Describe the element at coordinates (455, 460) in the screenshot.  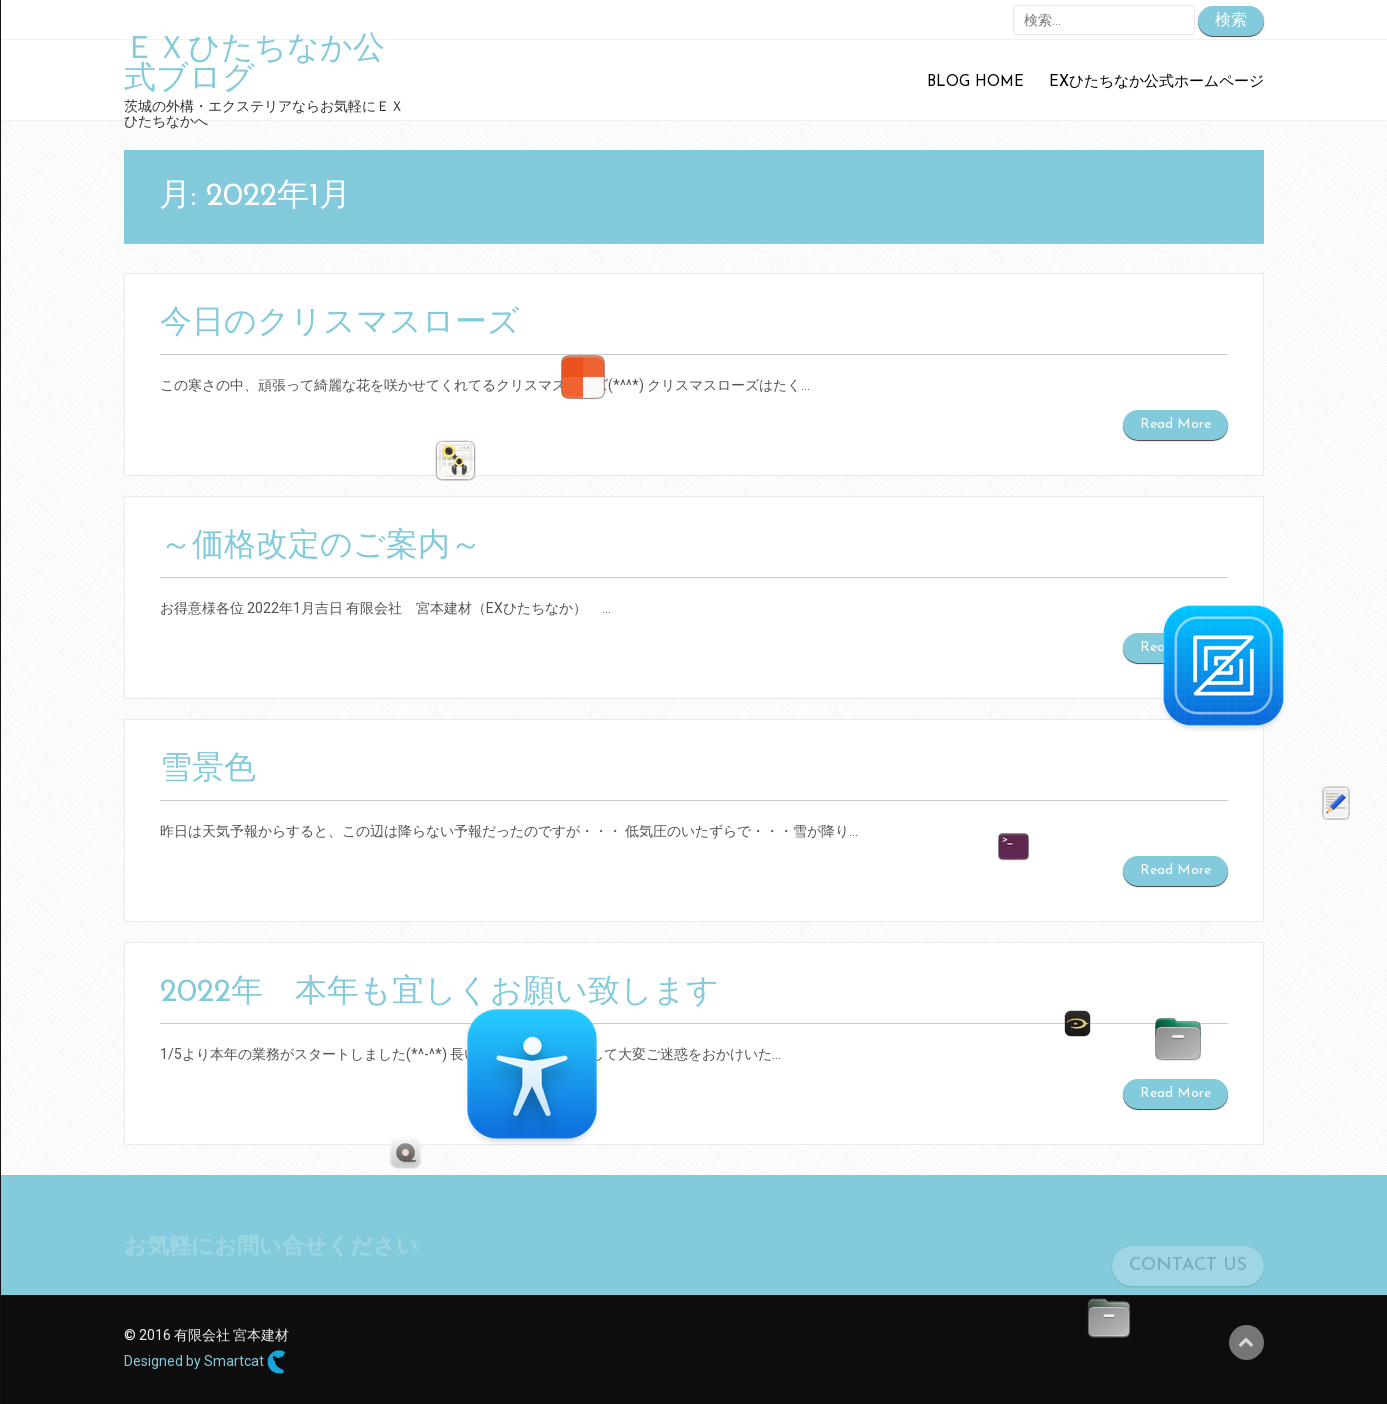
I see `open GNOME Builder IDE` at that location.